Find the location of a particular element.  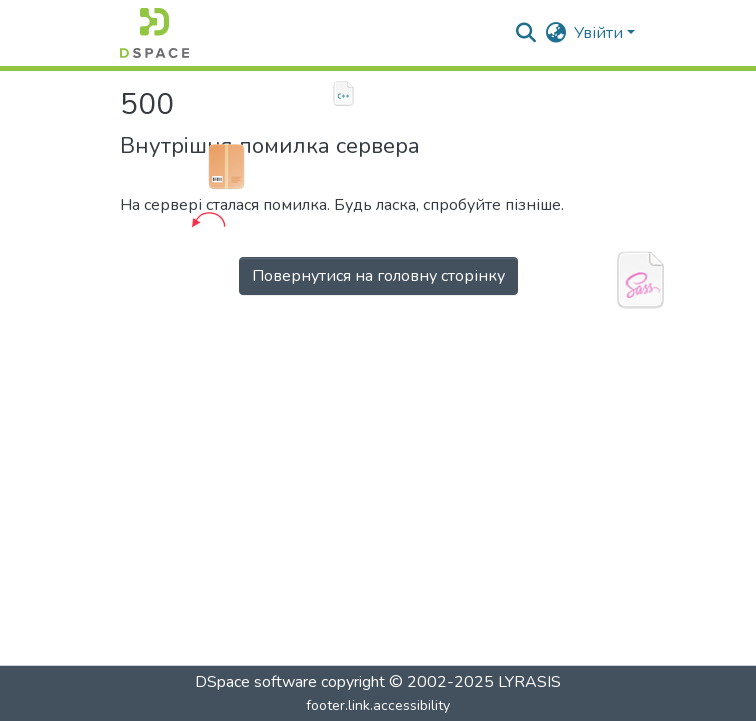

scss/sass stylesheet file is located at coordinates (640, 279).